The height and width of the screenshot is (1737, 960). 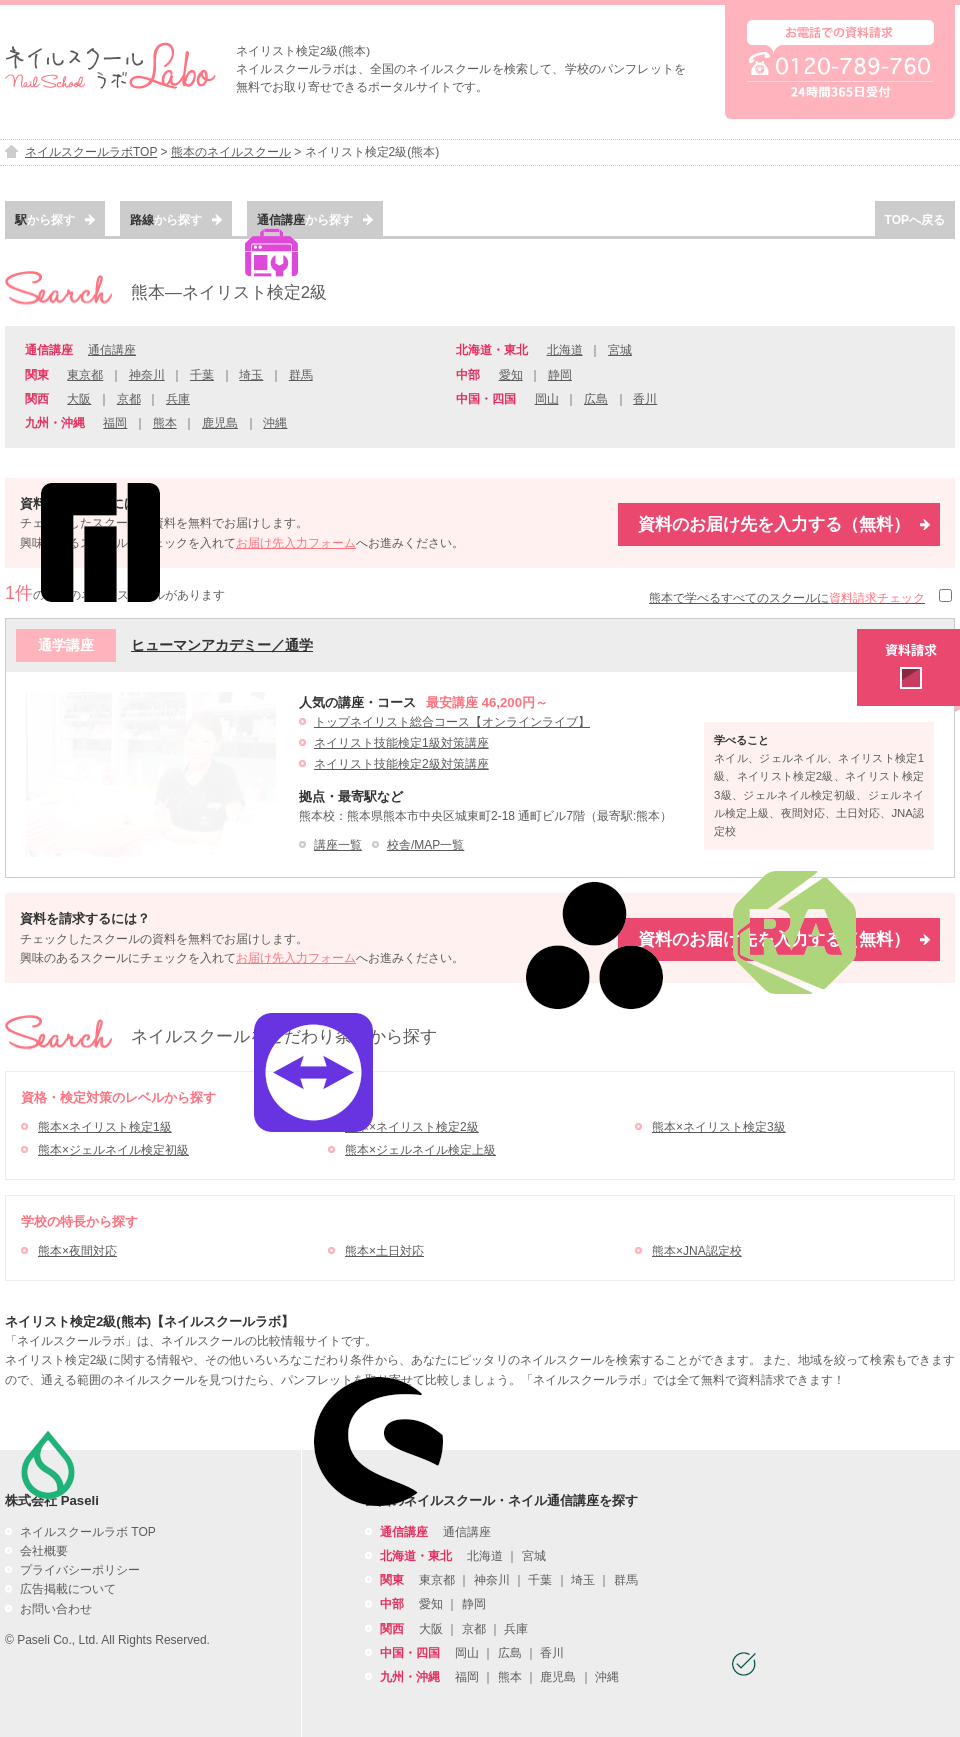 I want to click on Shopware e-commerce platform logo, so click(x=378, y=1441).